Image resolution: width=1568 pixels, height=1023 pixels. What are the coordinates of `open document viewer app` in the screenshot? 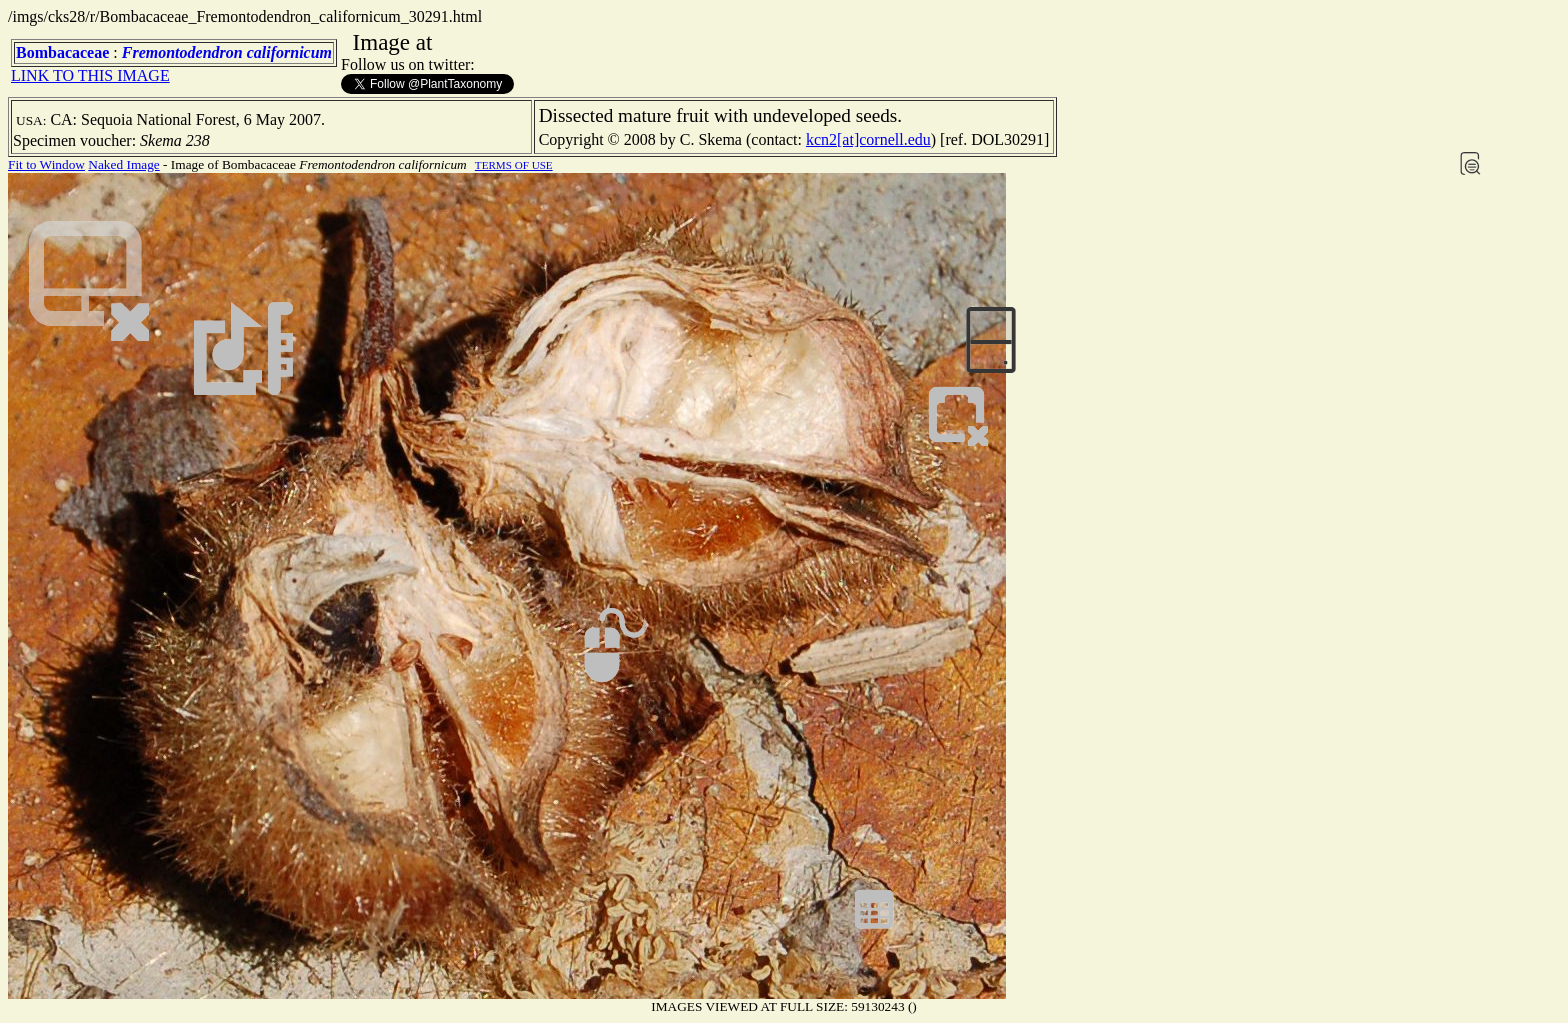 It's located at (1470, 163).